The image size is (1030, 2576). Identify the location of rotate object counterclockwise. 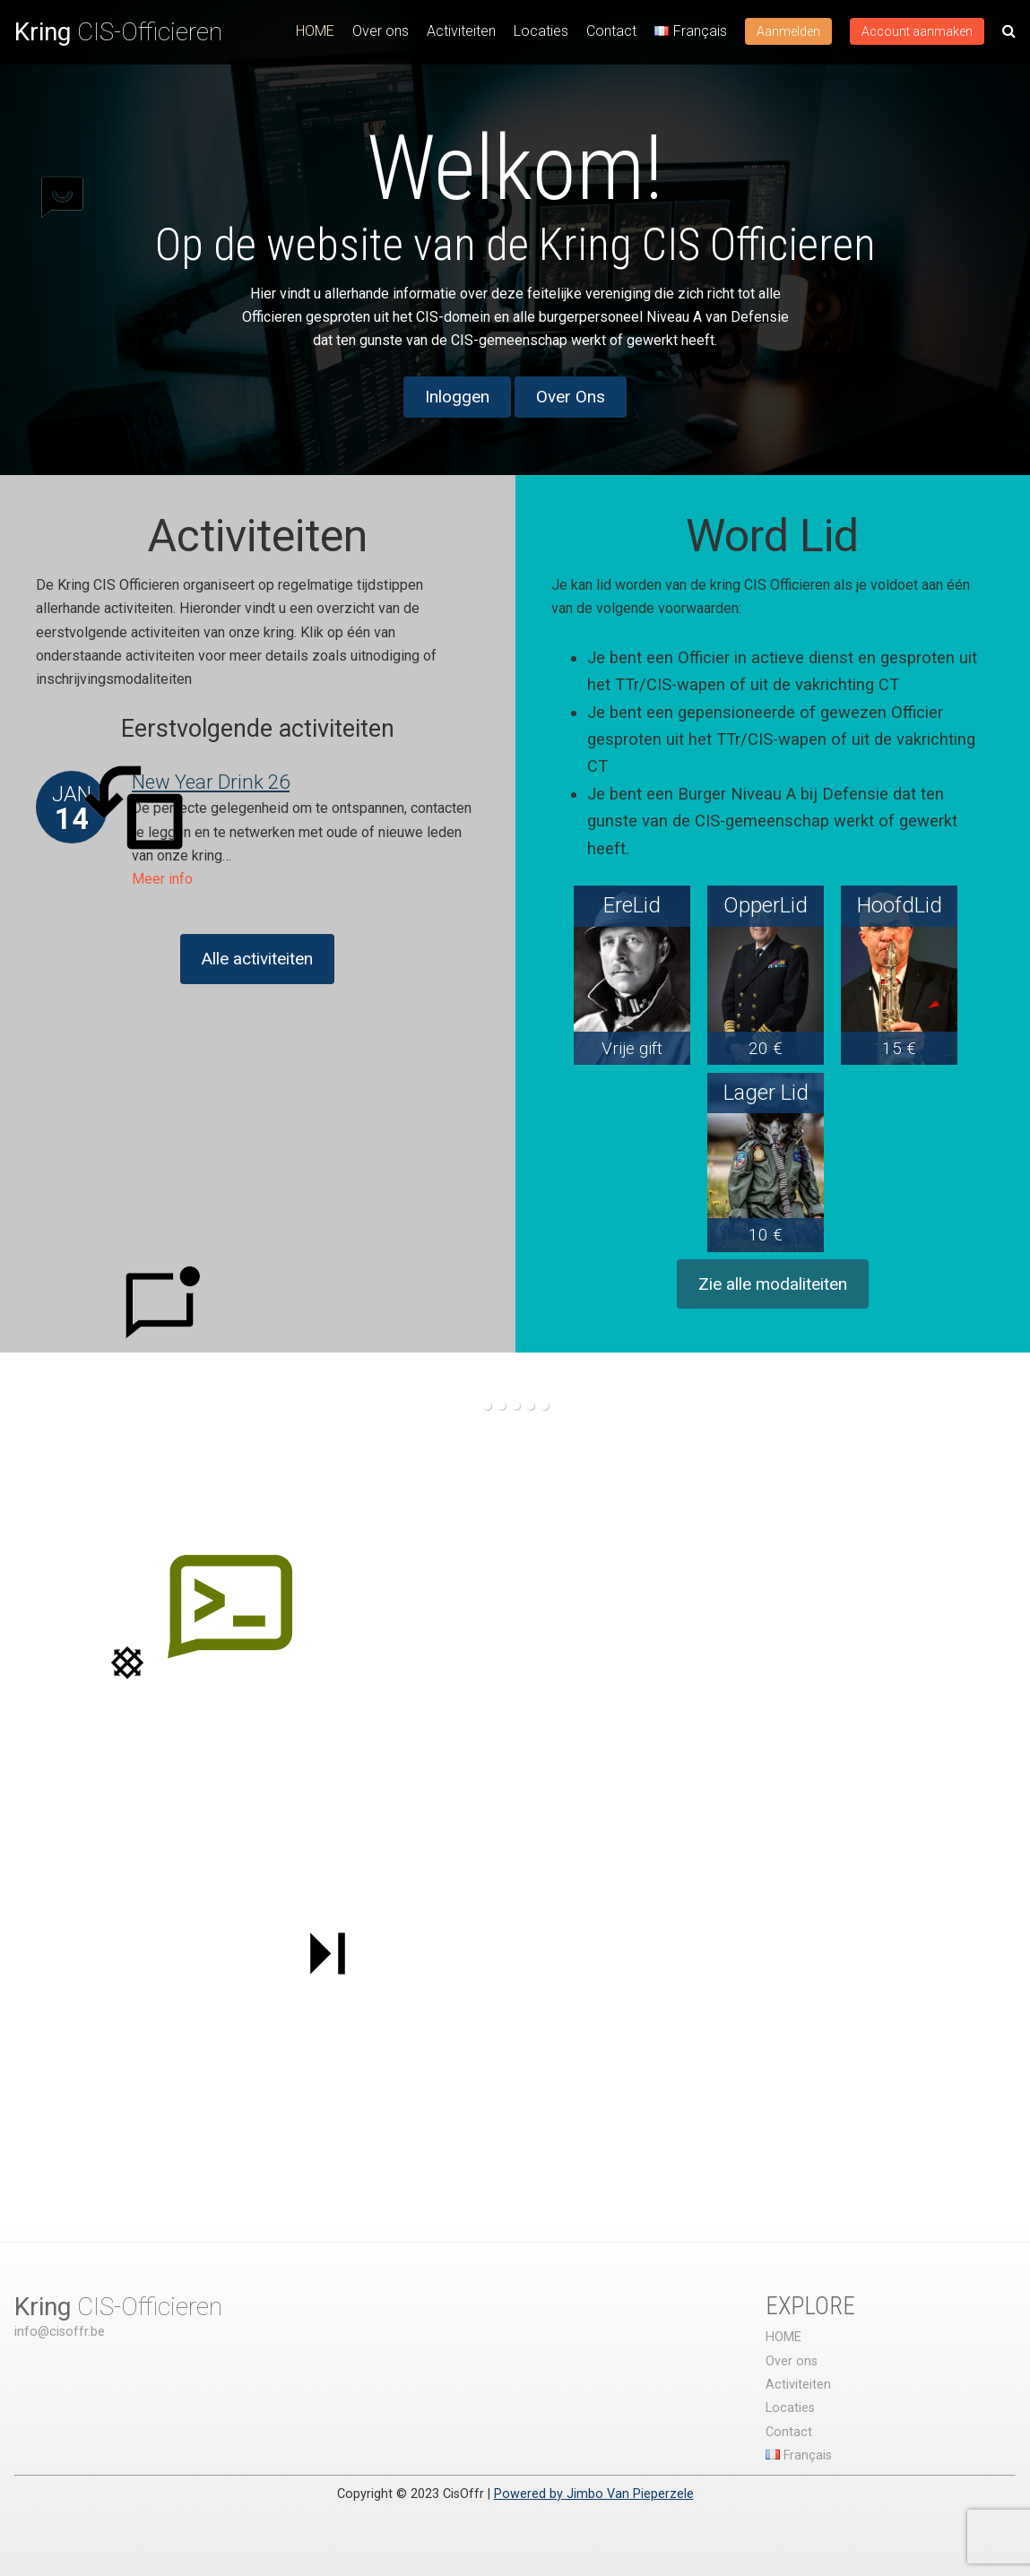
(136, 808).